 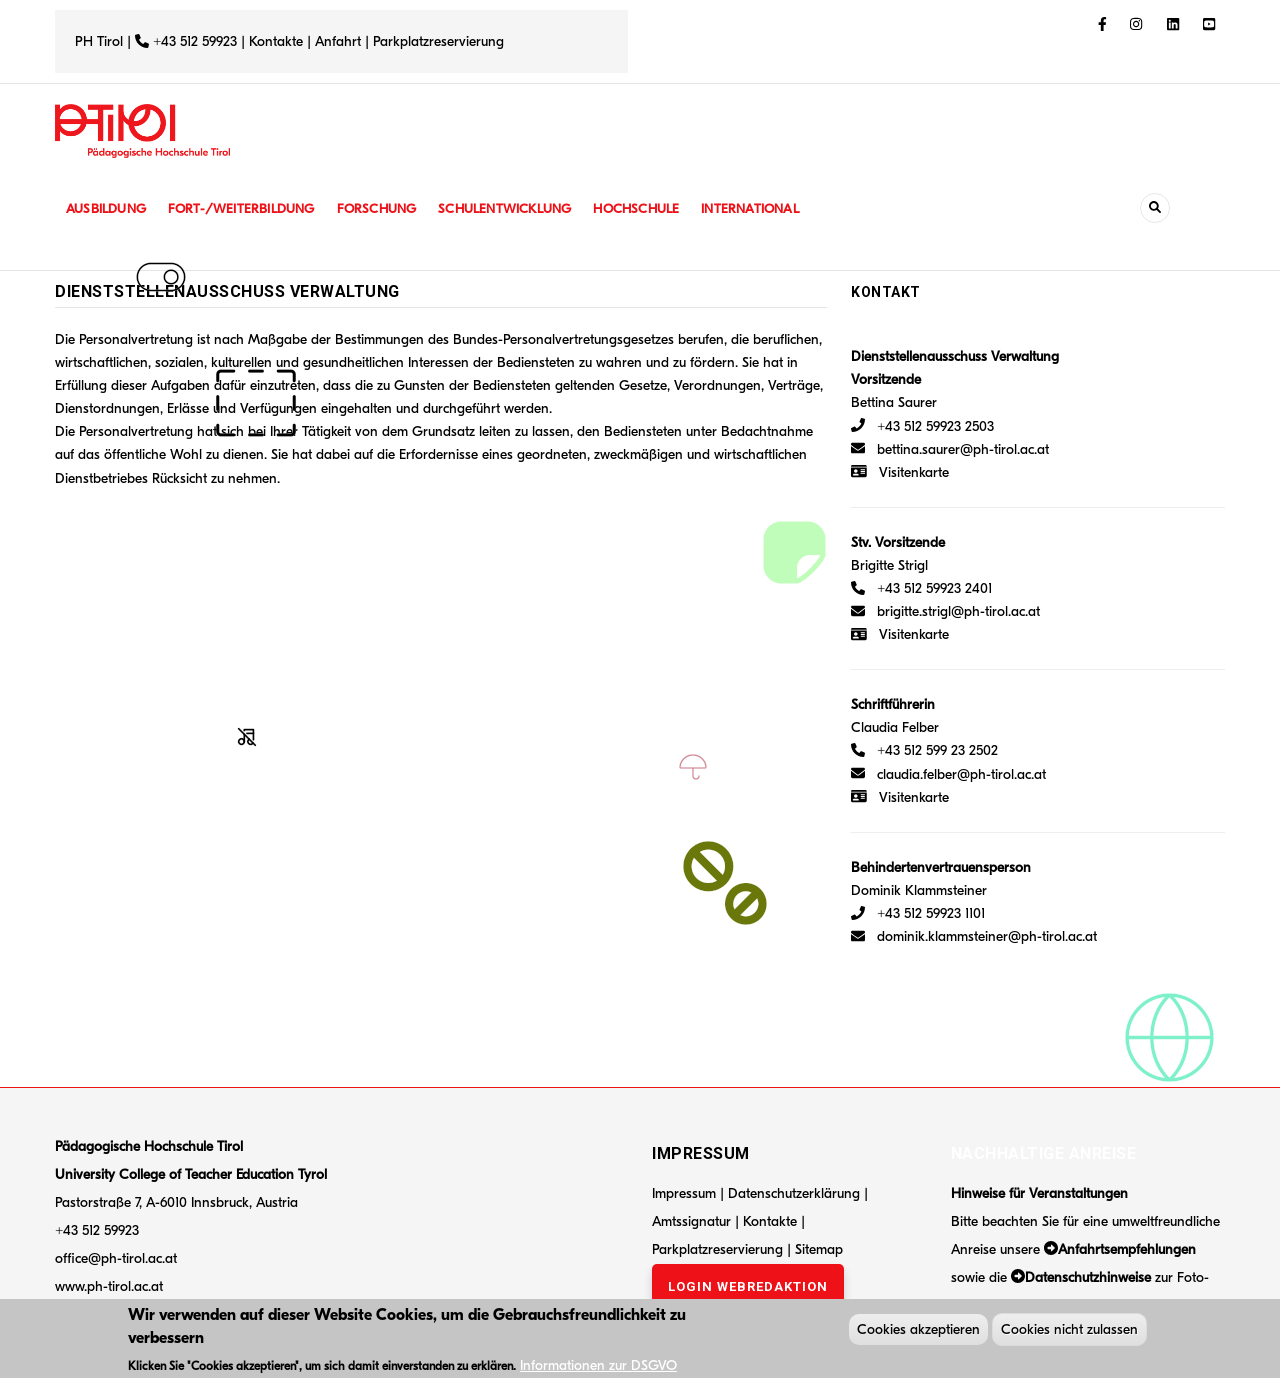 I want to click on toggle switch in the on position, so click(x=161, y=277).